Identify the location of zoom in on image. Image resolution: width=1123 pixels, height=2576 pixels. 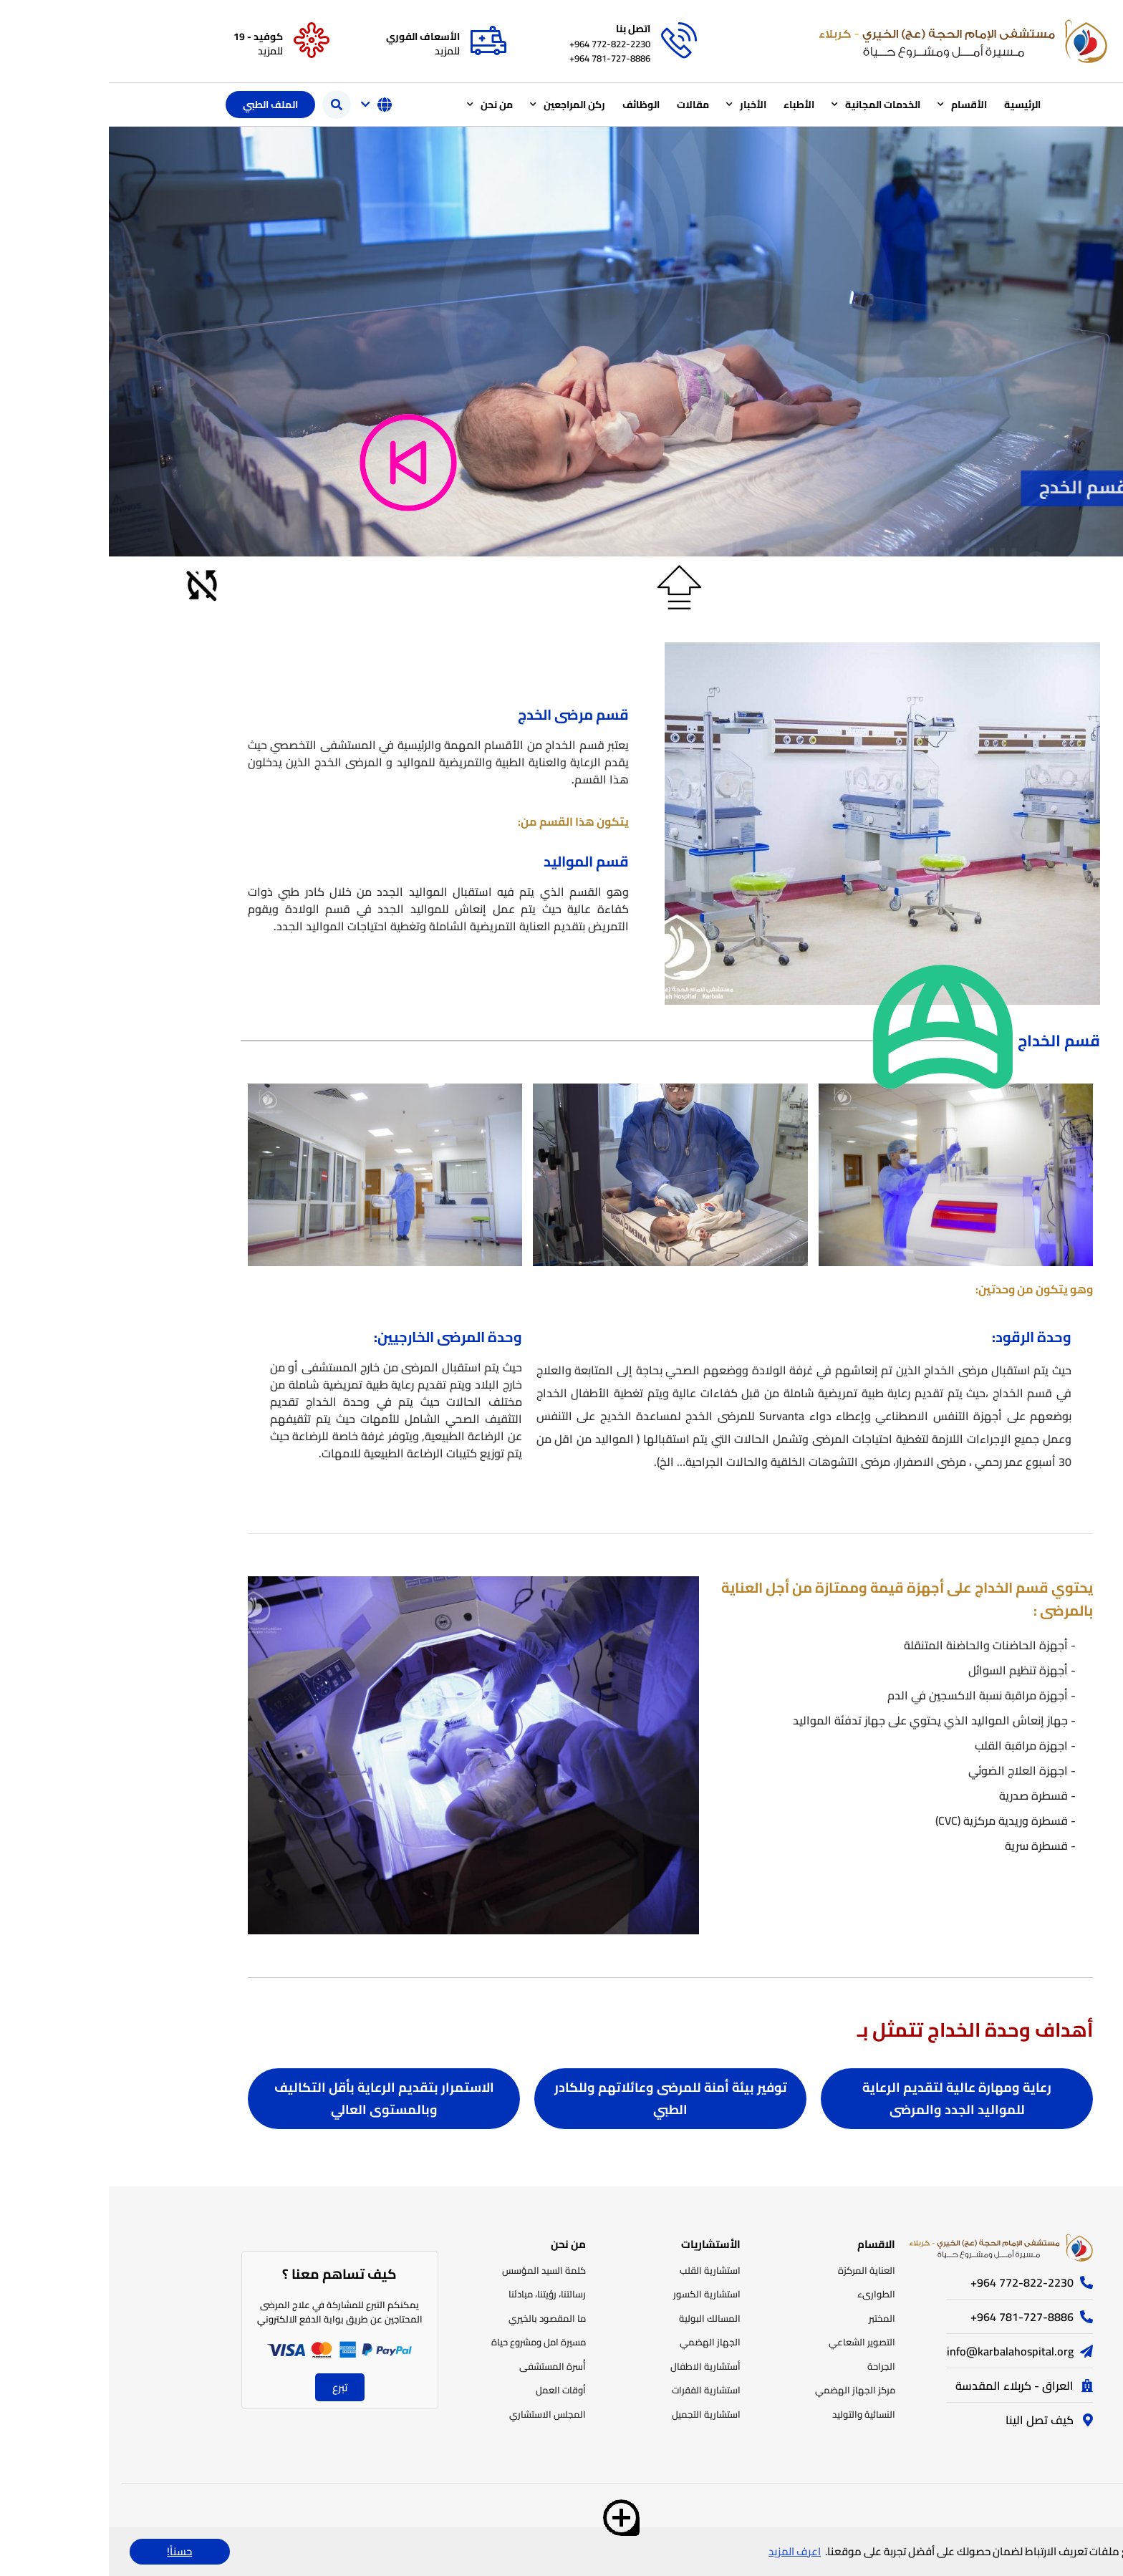
(621, 2517).